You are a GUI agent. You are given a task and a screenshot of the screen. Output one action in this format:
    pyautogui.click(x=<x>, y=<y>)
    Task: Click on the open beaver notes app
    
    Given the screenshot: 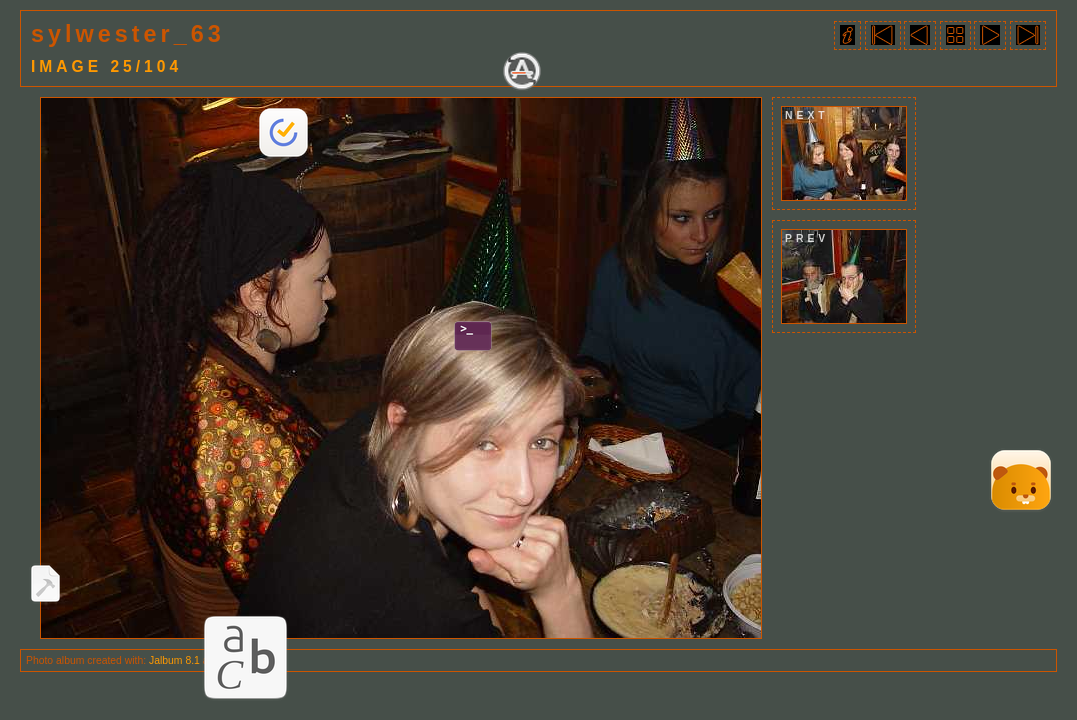 What is the action you would take?
    pyautogui.click(x=1021, y=480)
    